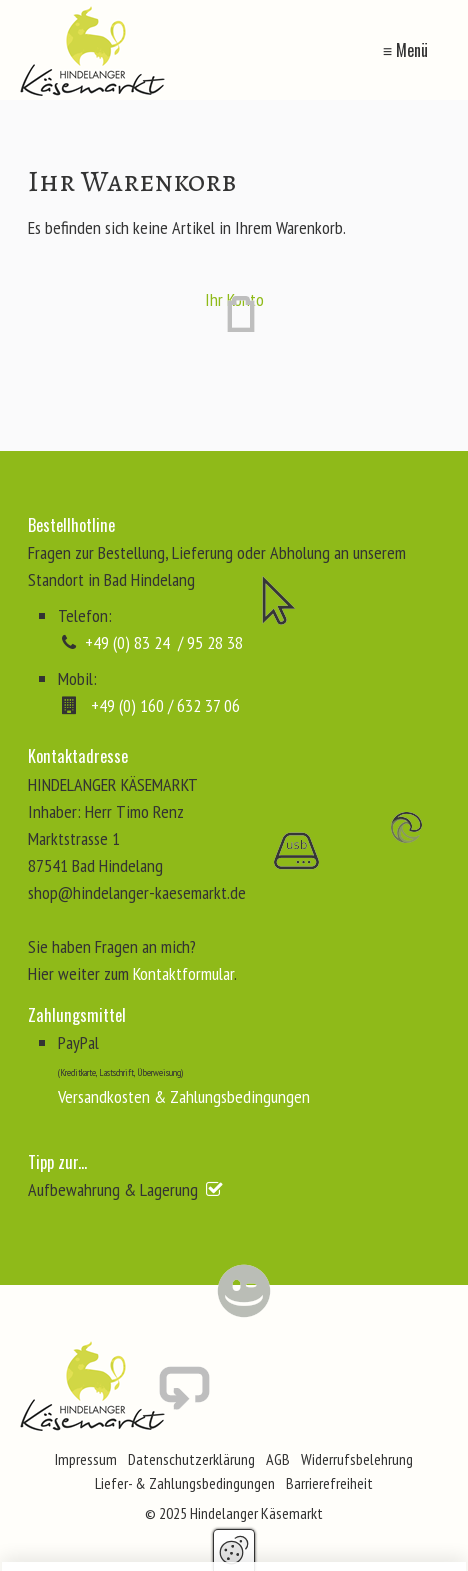  I want to click on indicates battery is empty or critically low, so click(241, 314).